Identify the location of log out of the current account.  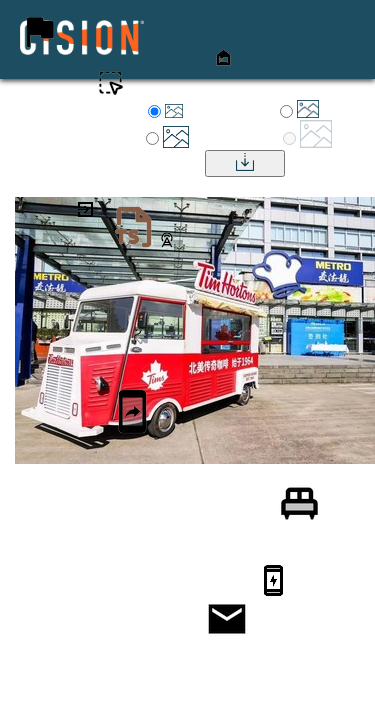
(85, 209).